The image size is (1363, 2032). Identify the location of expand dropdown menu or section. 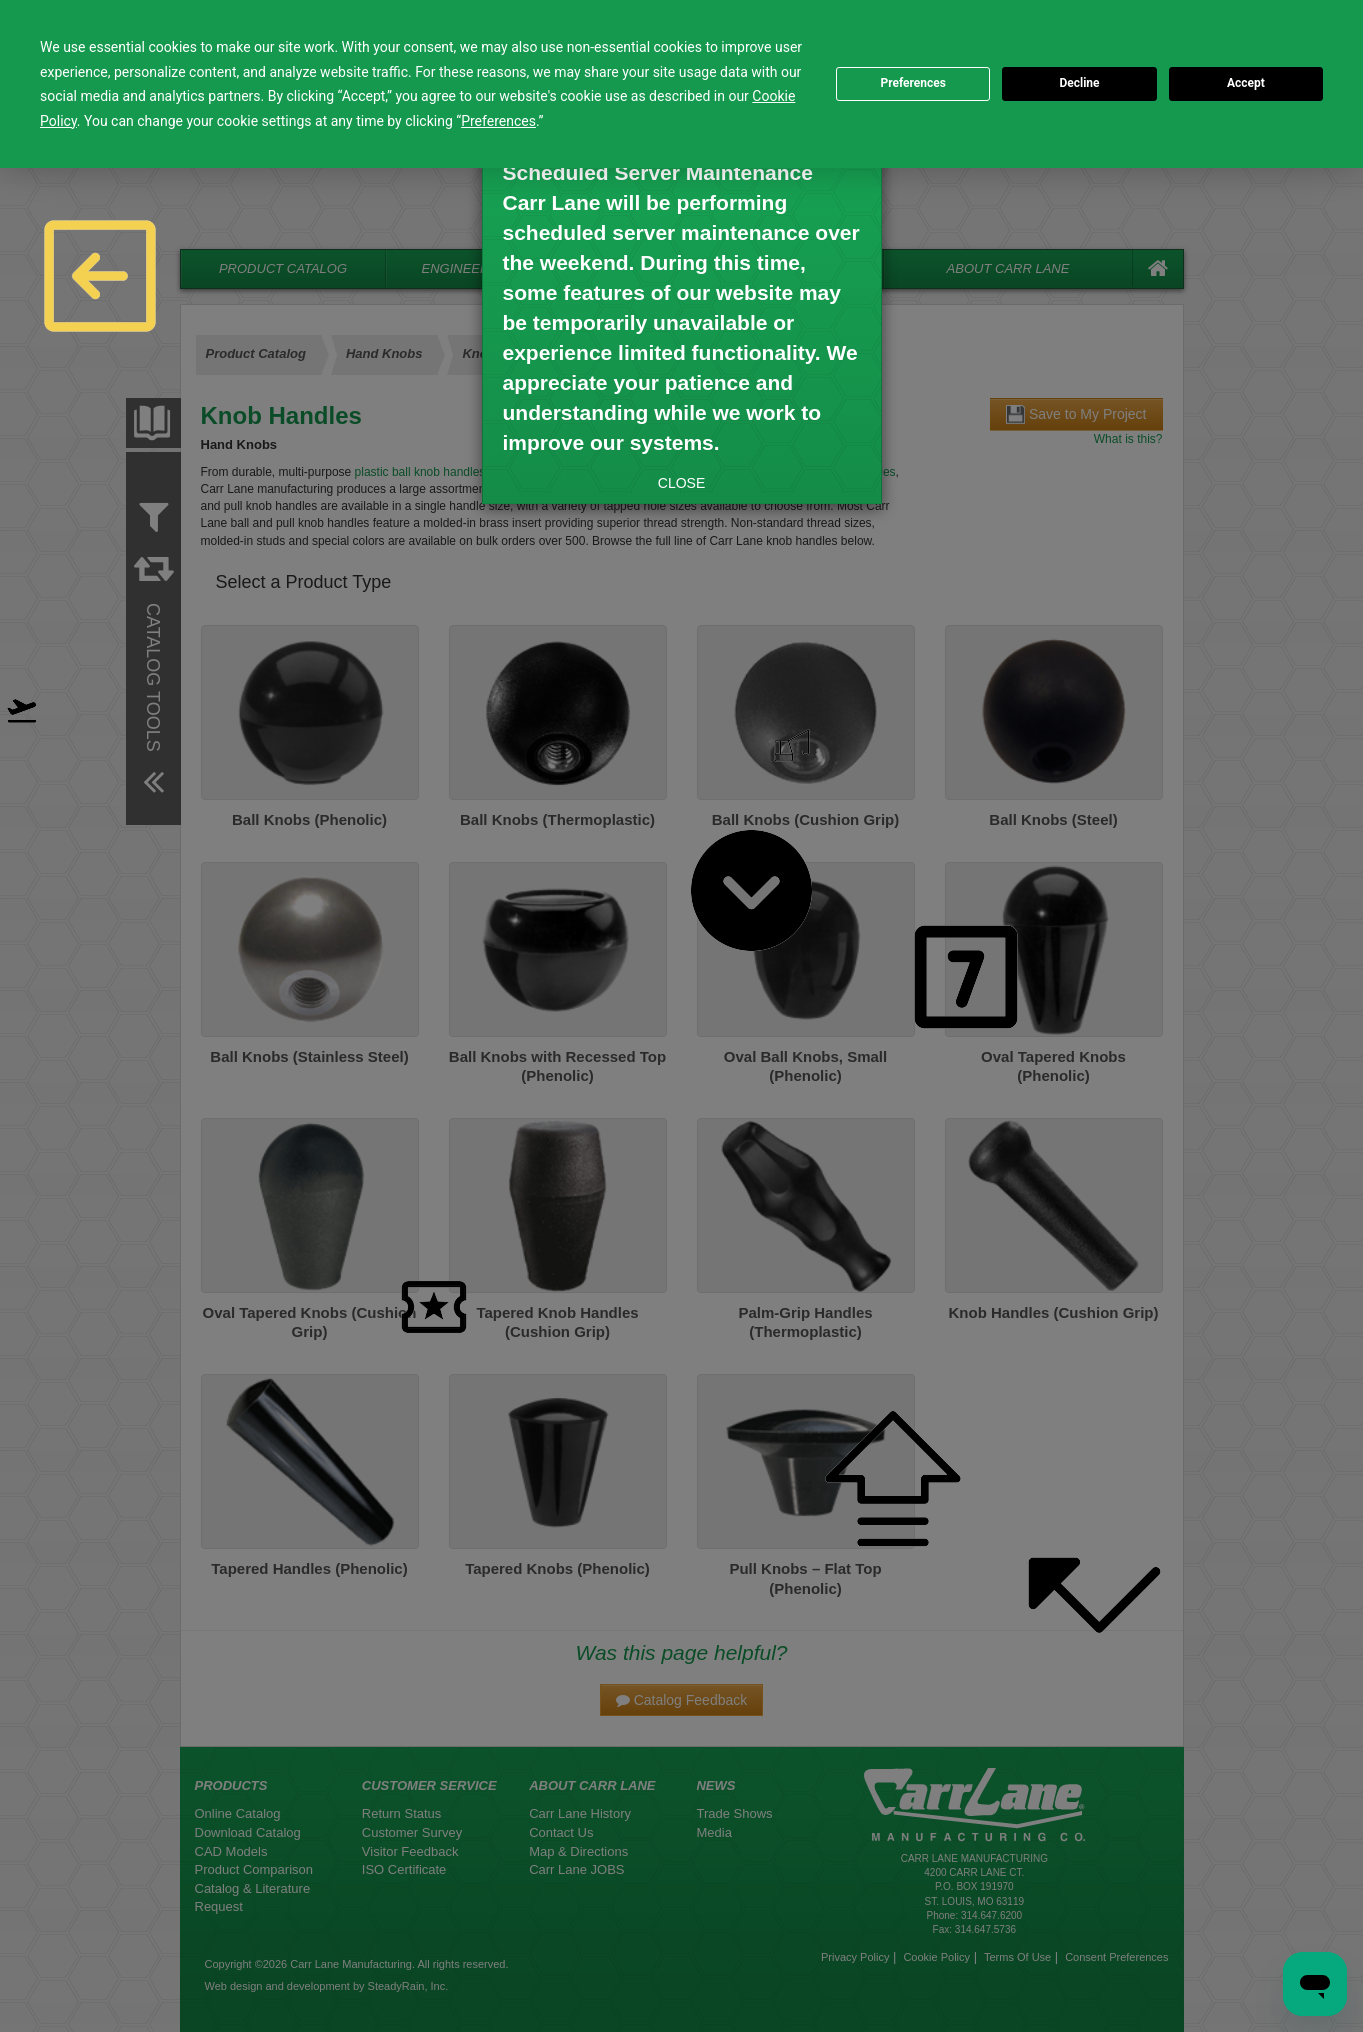
(751, 890).